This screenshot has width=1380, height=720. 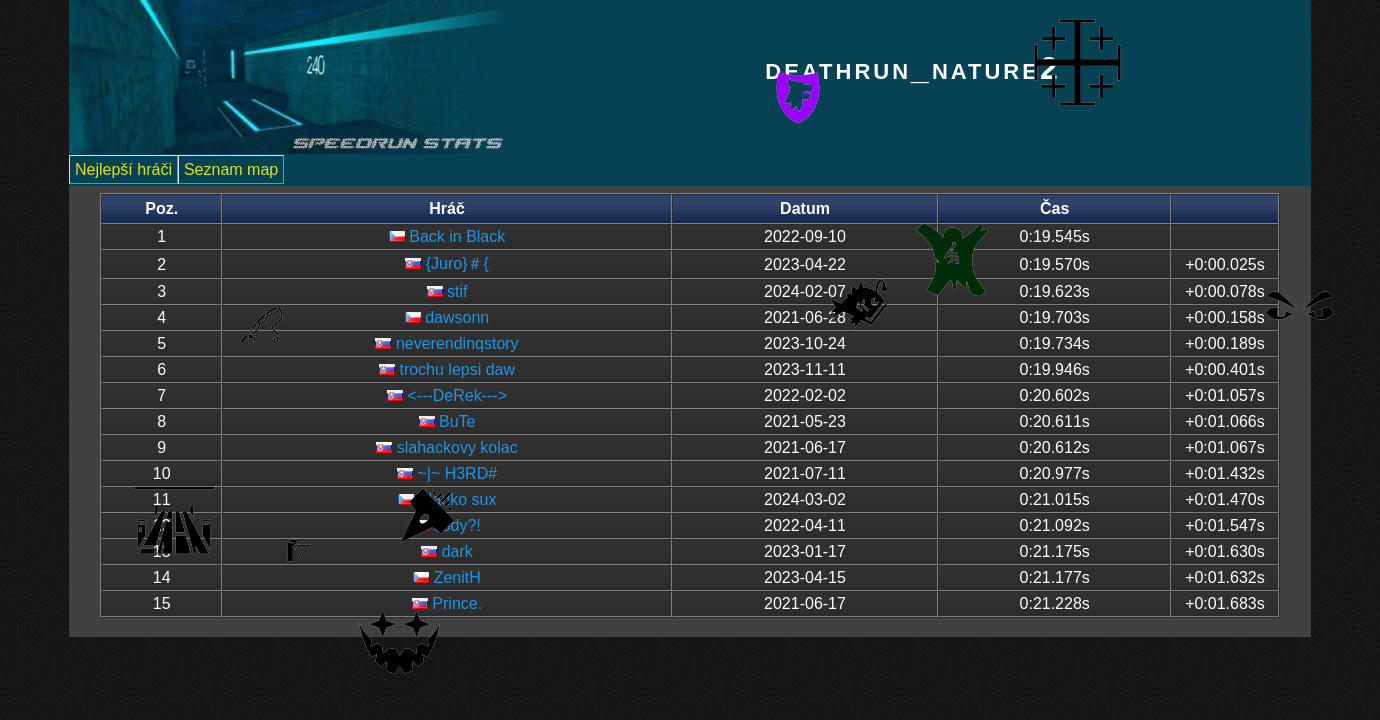 I want to click on select griffin house or faction emblem, so click(x=798, y=97).